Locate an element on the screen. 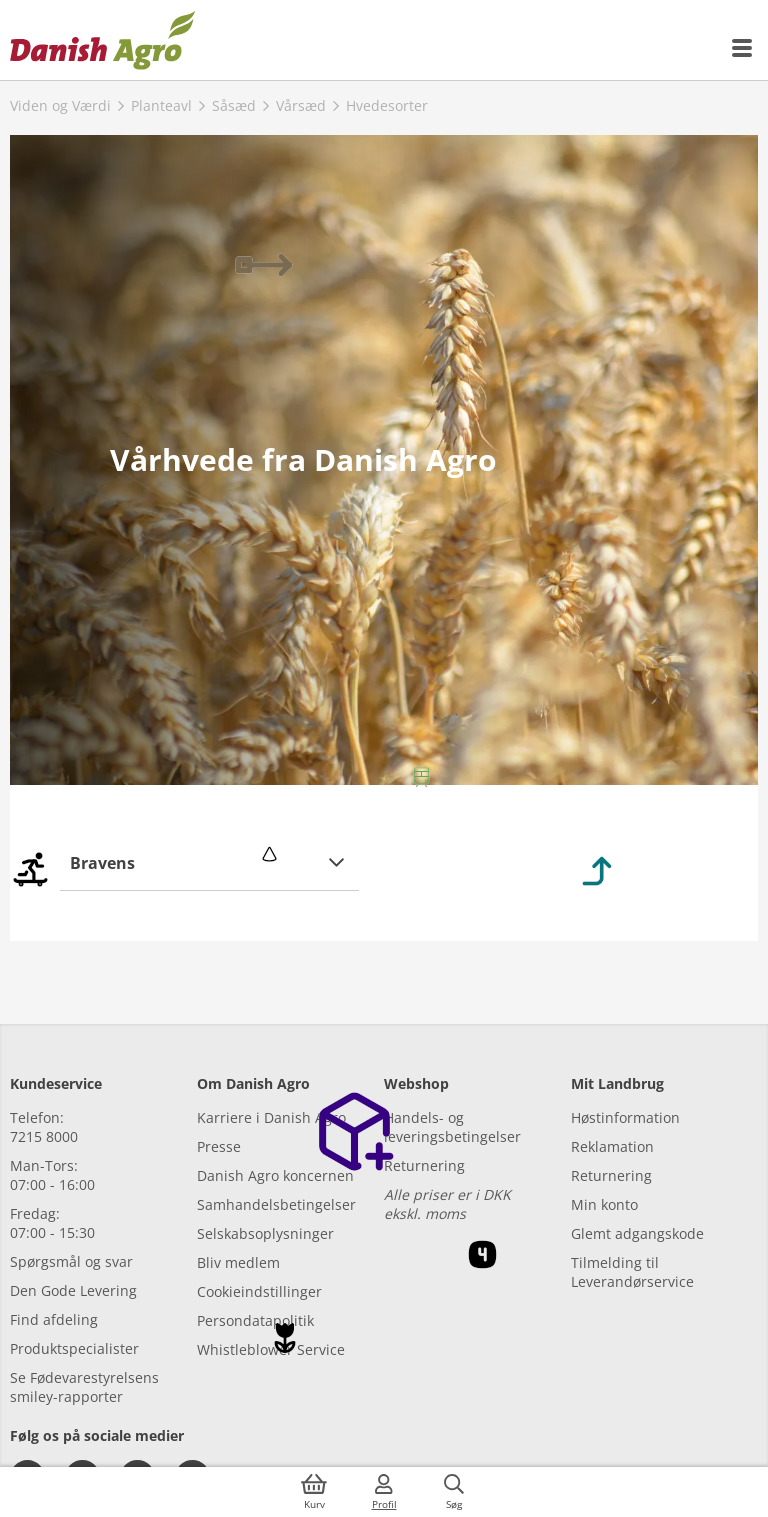  indicates 3D or shape tools is located at coordinates (269, 854).